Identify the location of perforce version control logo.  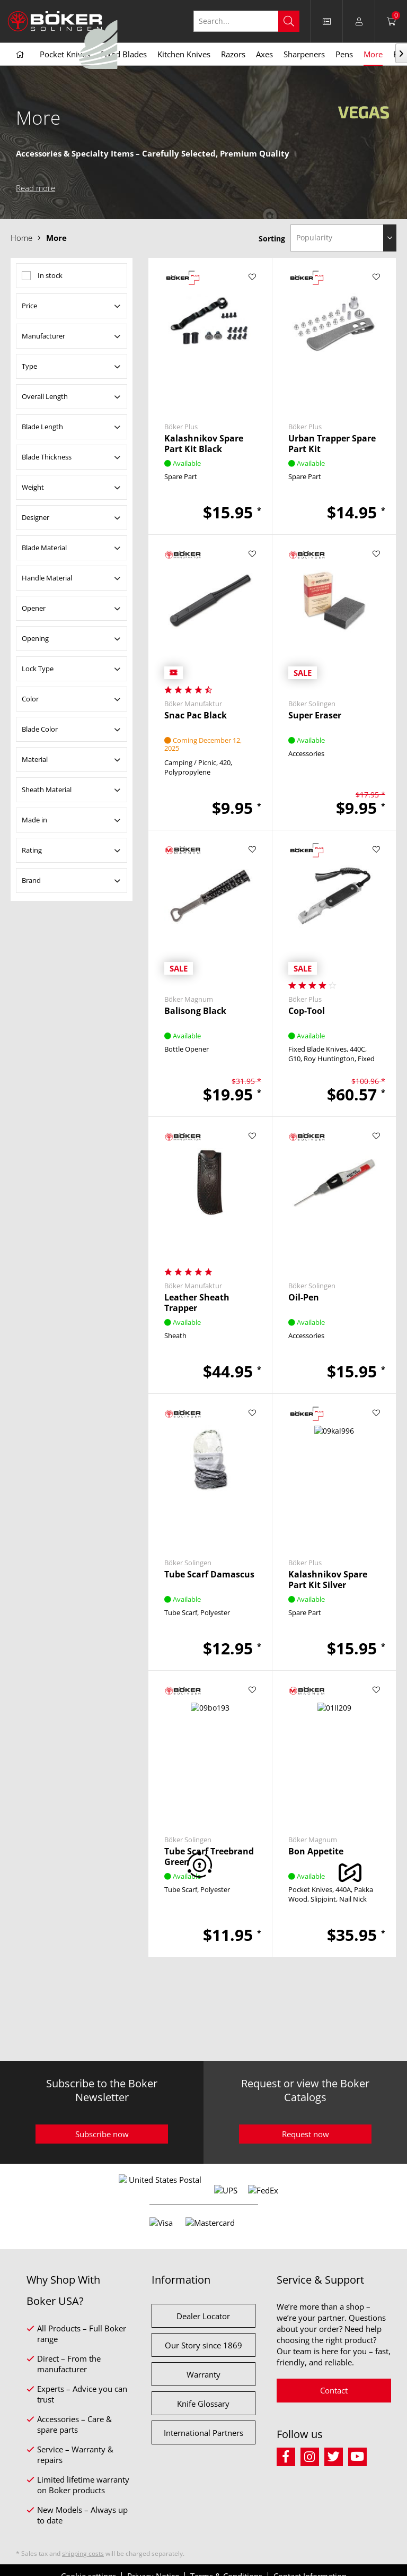
(350, 1872).